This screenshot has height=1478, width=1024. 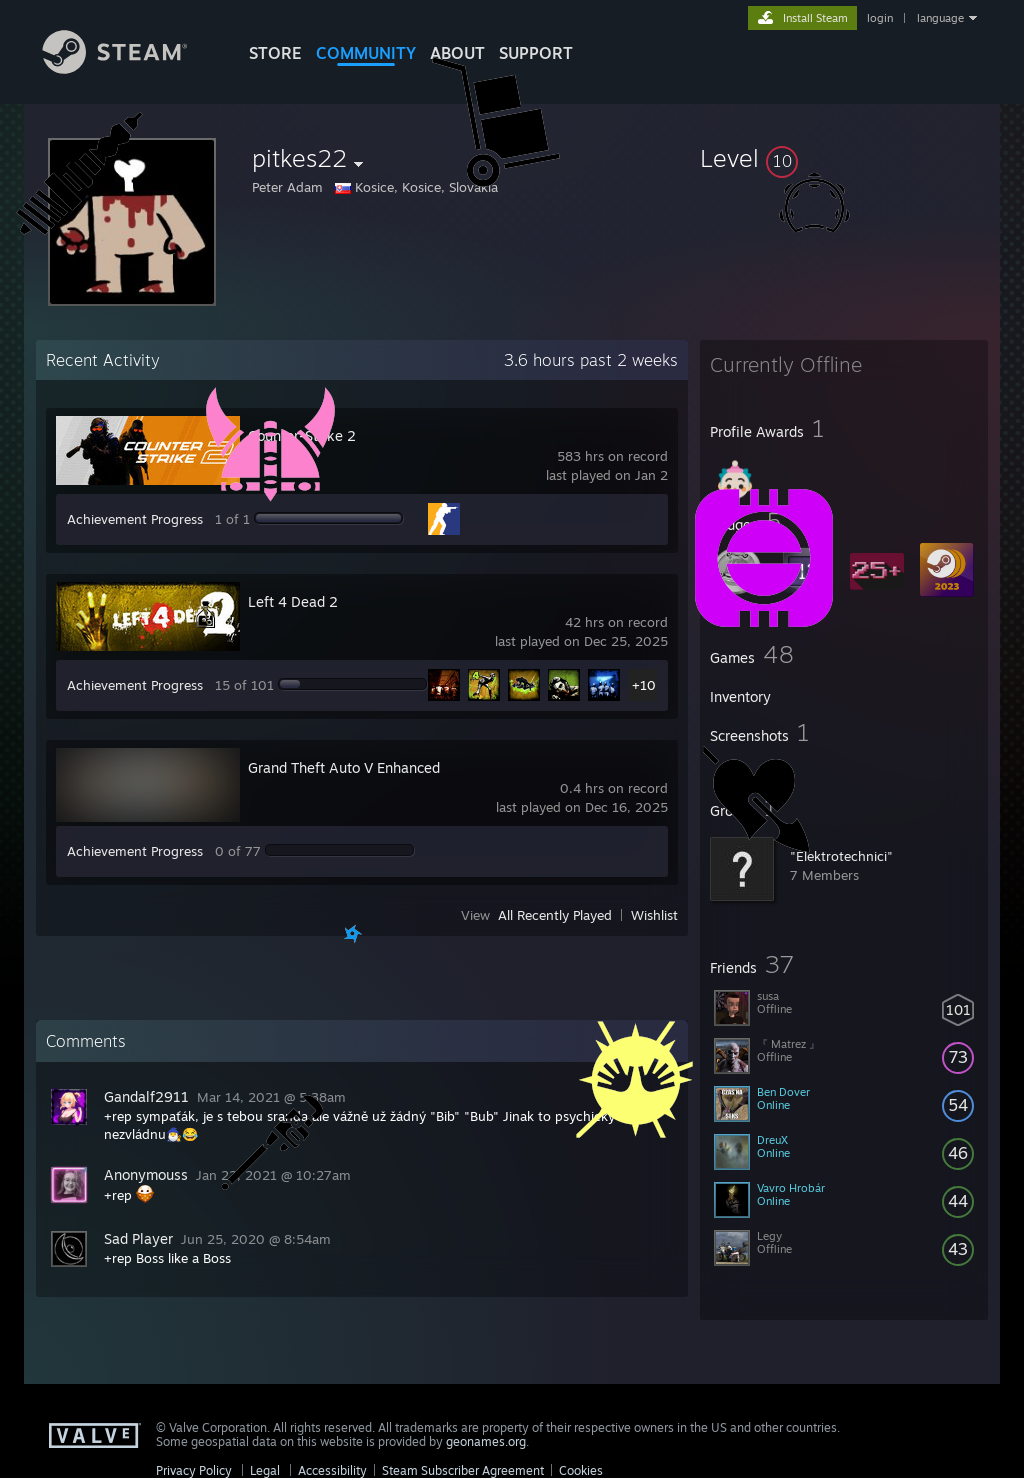 I want to click on access musical instruments or percussion sounds, so click(x=814, y=202).